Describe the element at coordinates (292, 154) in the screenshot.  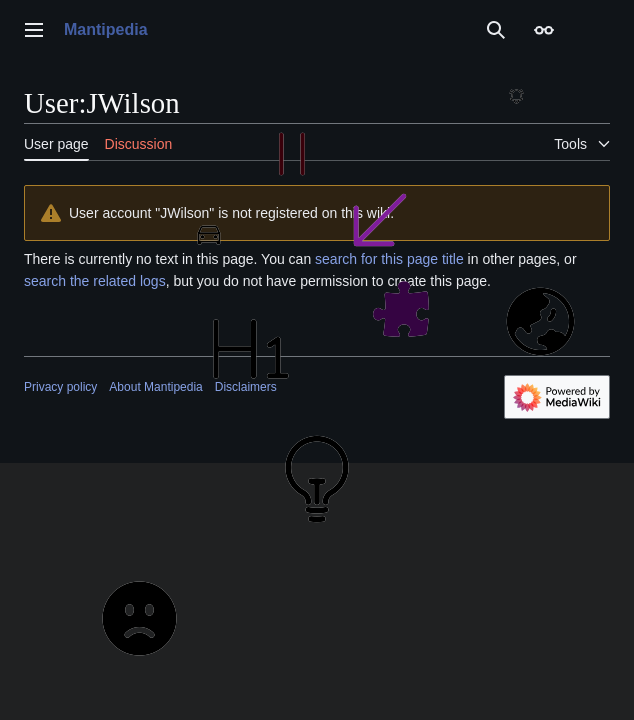
I see `pause media playback` at that location.